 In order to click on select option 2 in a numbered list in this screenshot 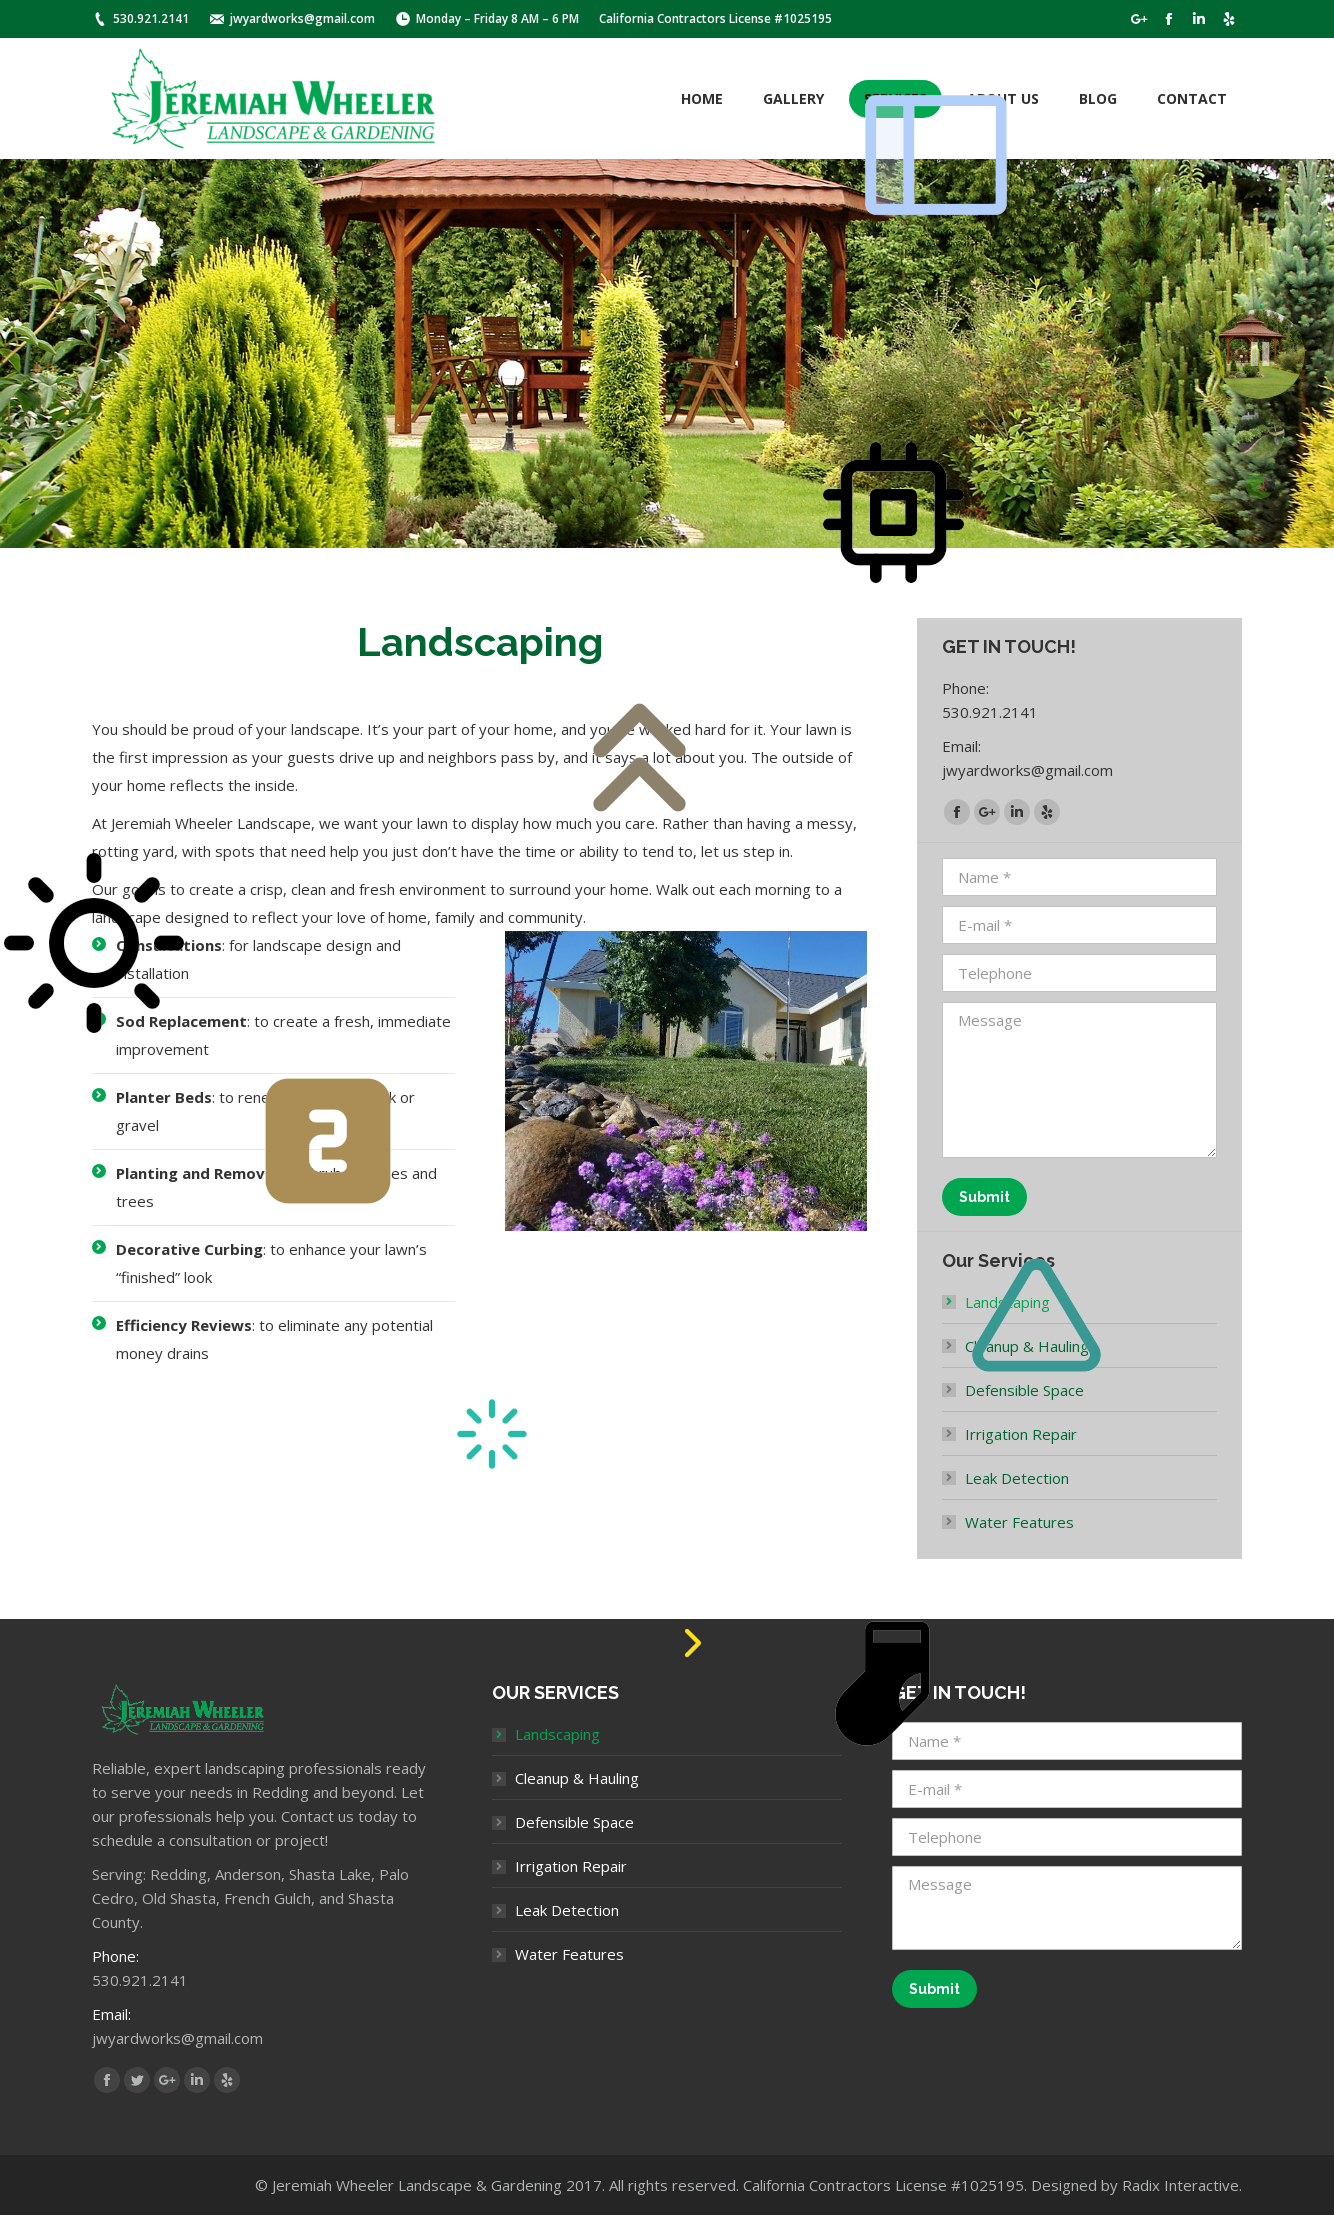, I will do `click(328, 1141)`.